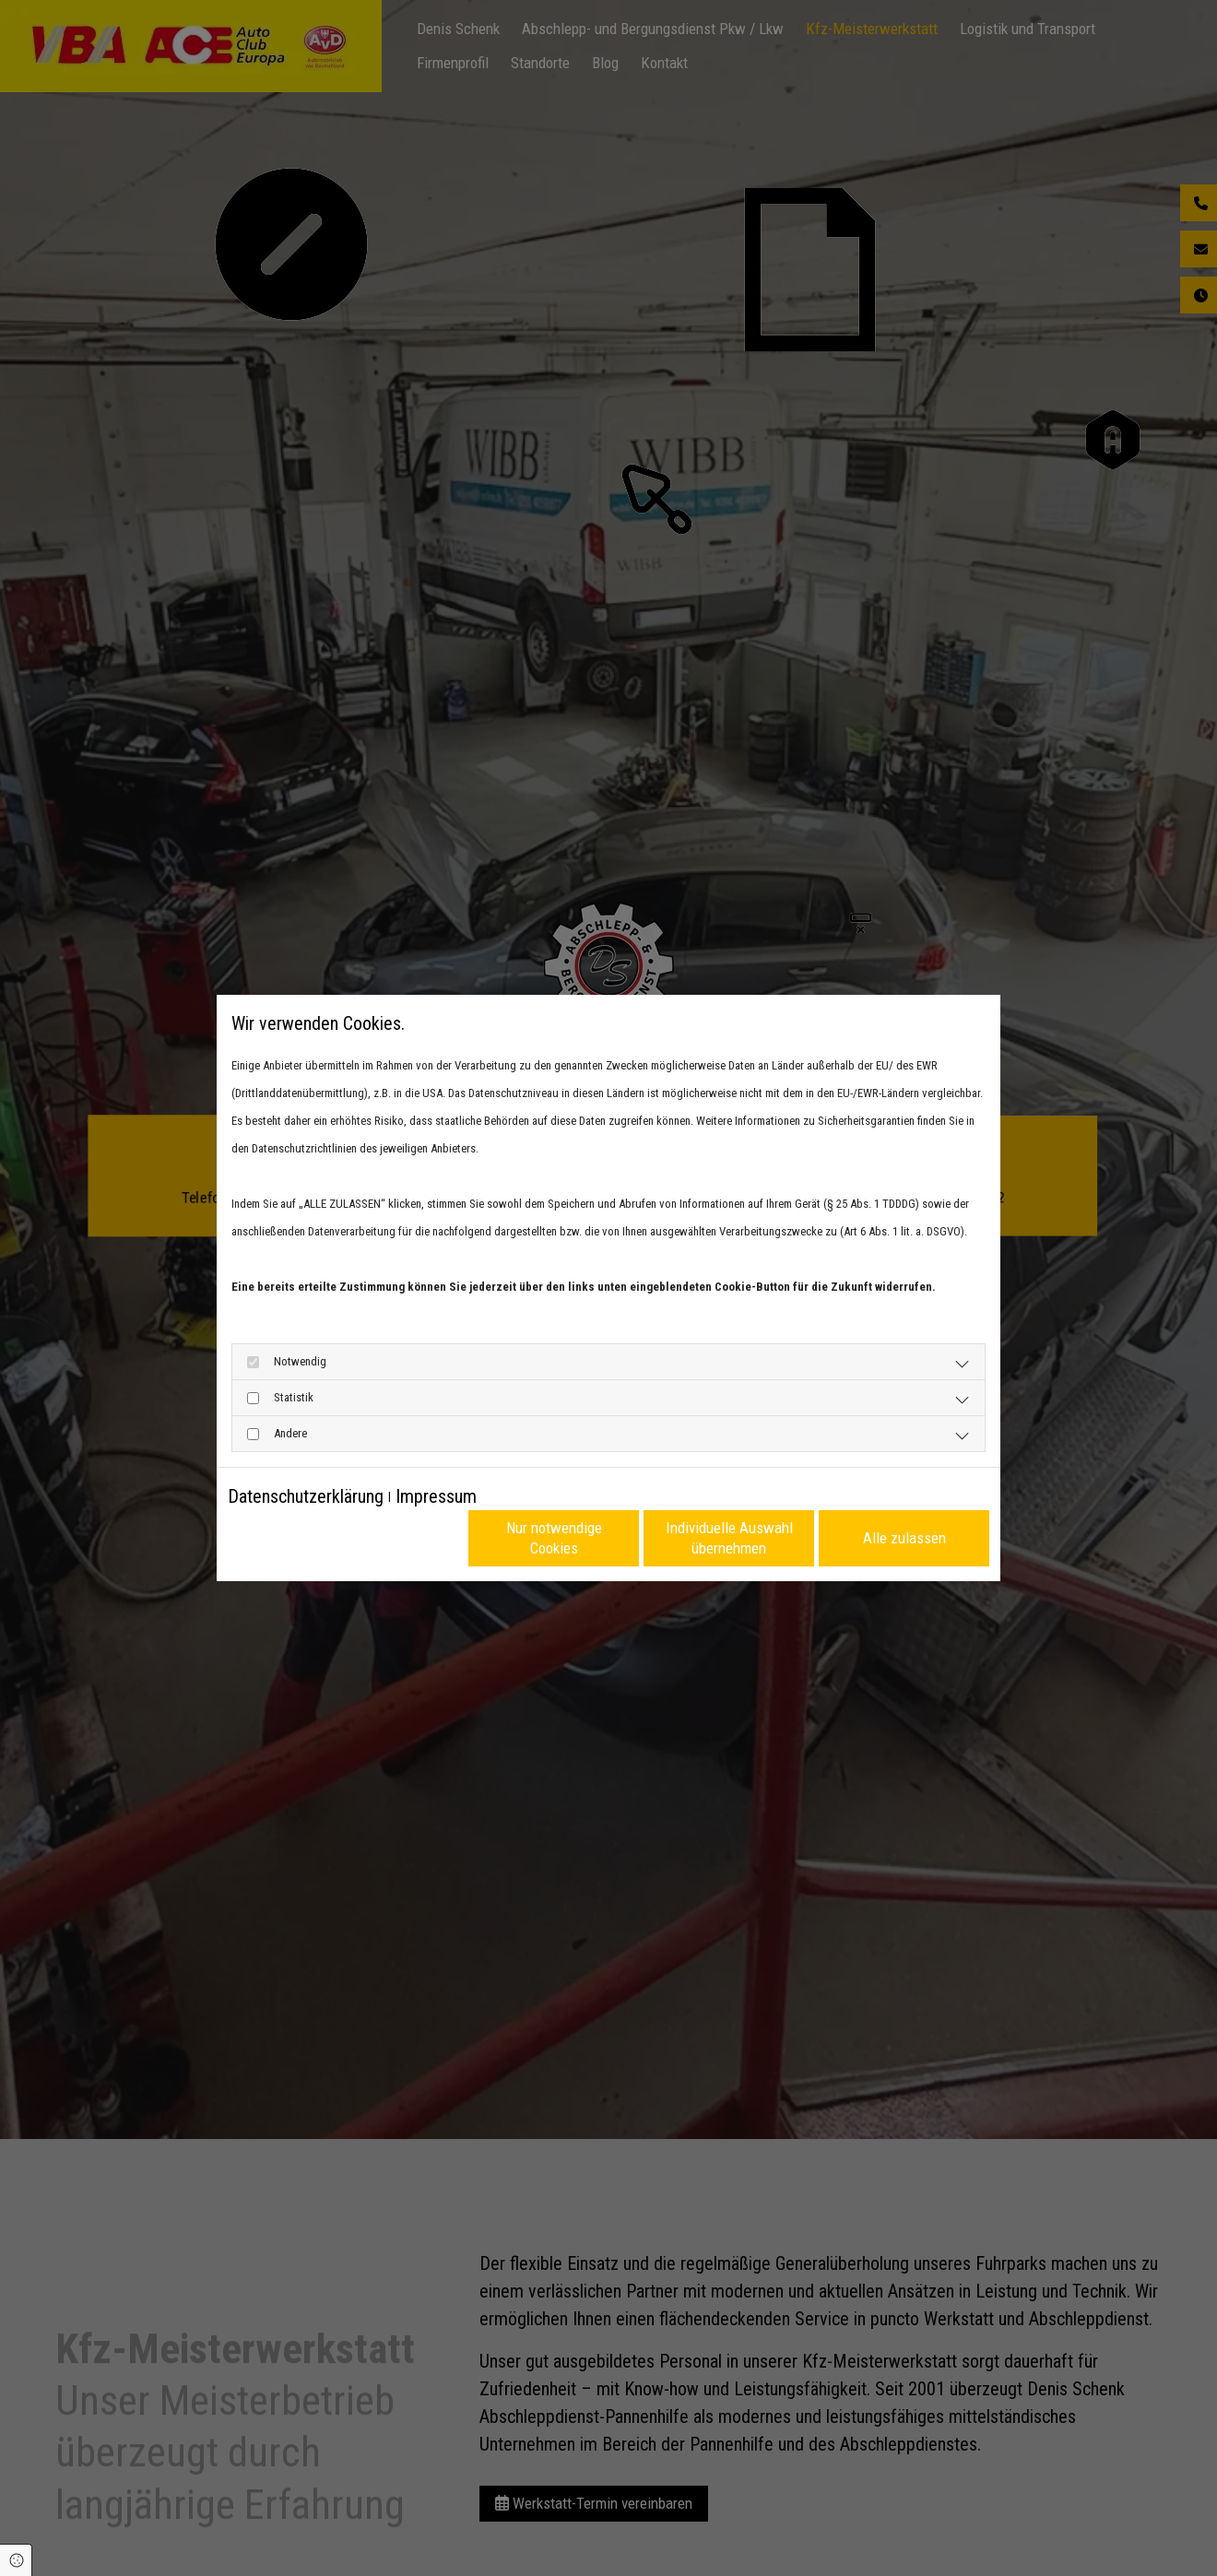  I want to click on view document or file, so click(809, 269).